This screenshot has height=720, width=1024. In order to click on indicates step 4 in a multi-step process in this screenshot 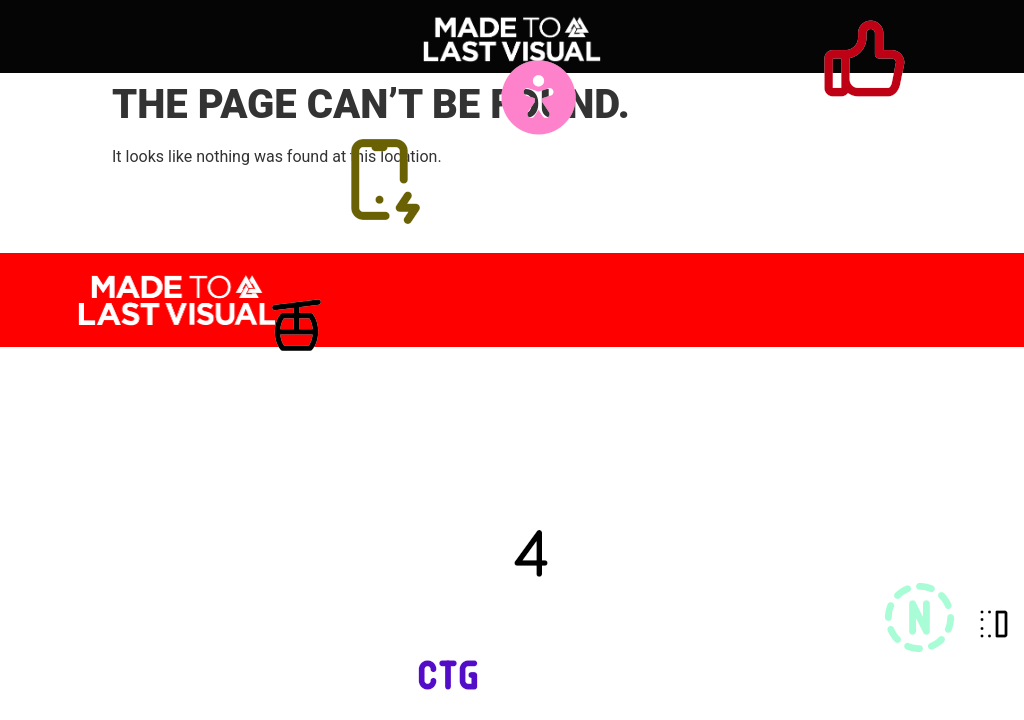, I will do `click(531, 552)`.